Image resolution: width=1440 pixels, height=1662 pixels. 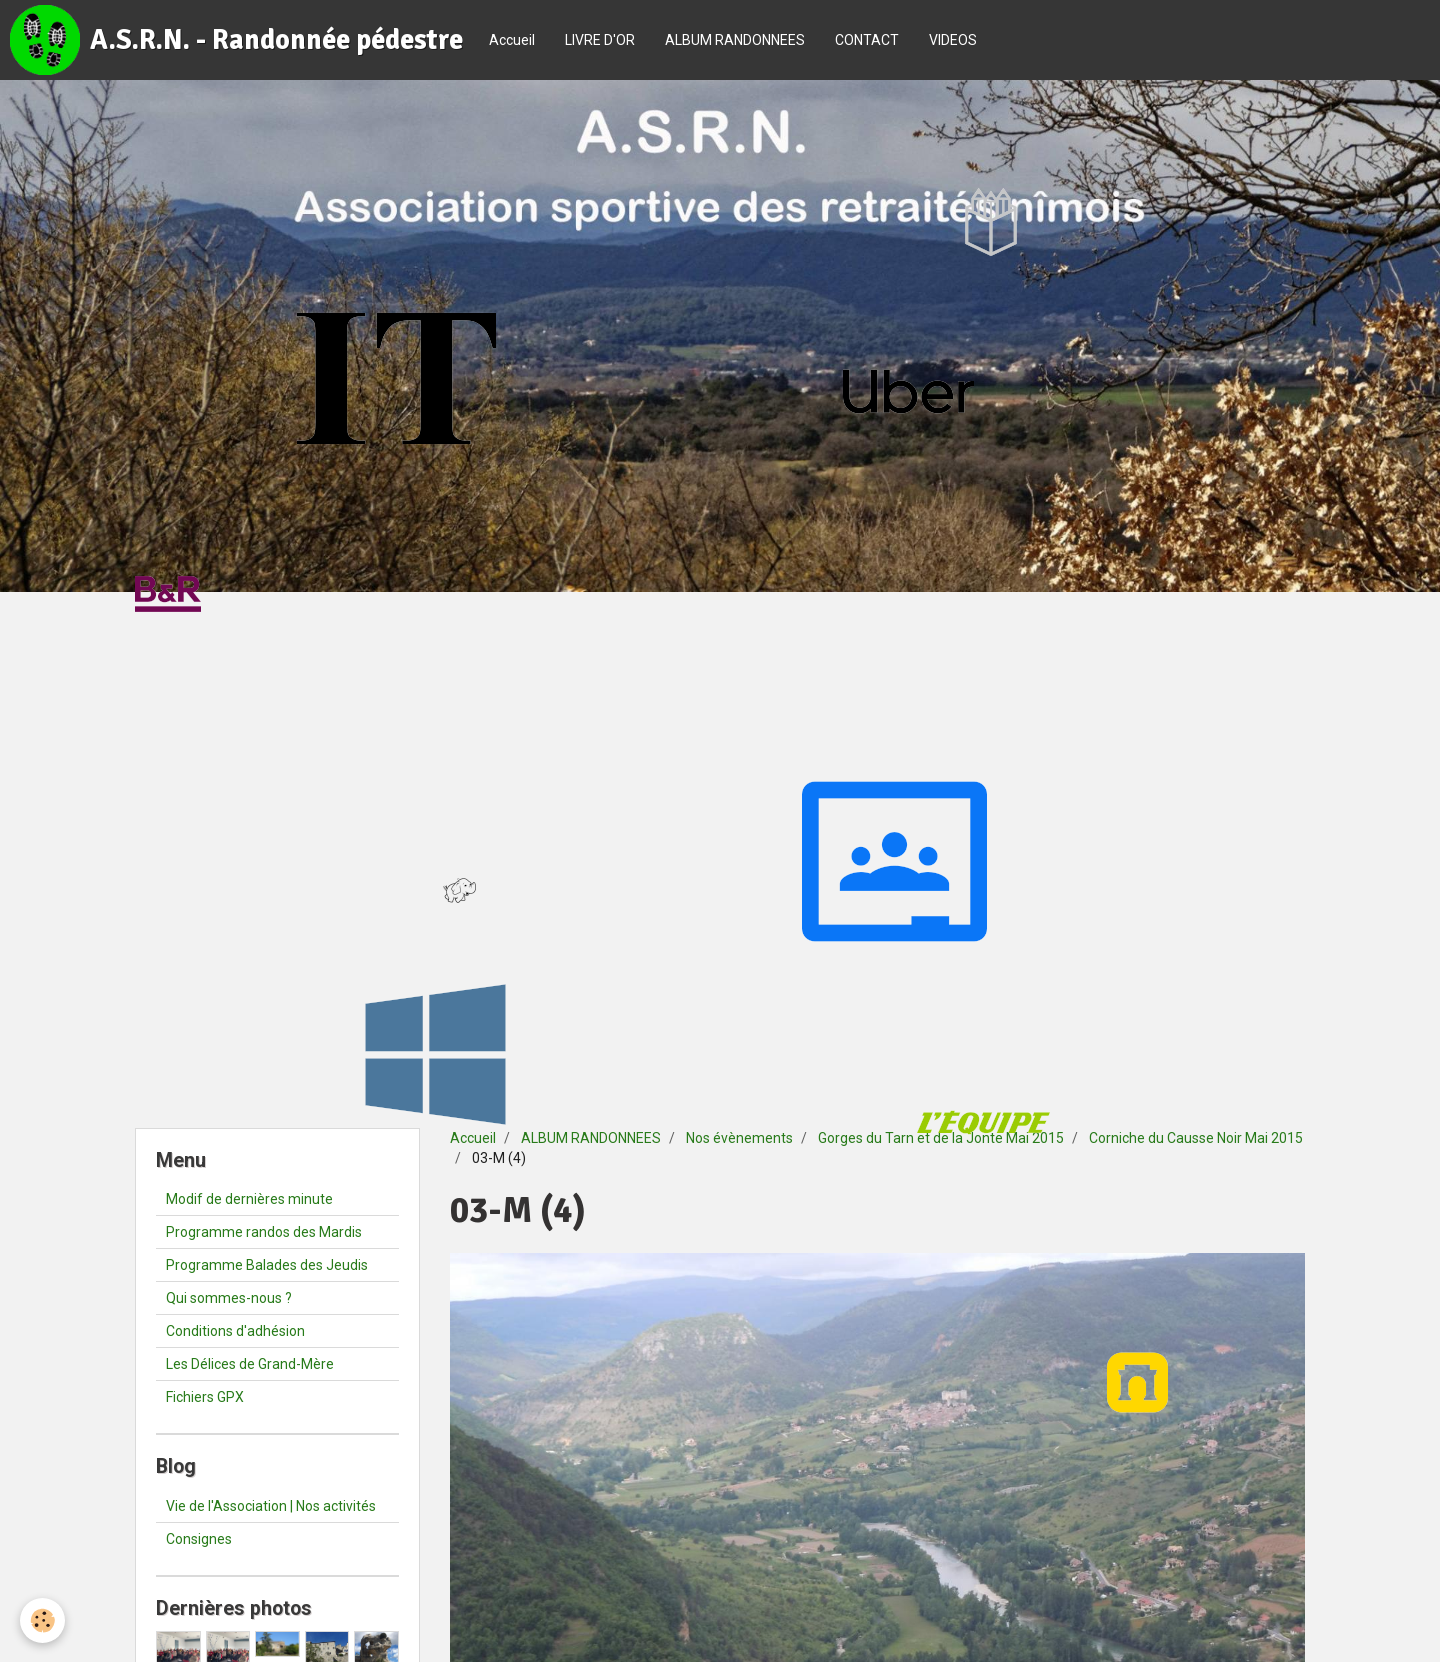 What do you see at coordinates (1137, 1382) in the screenshot?
I see `open the Farcaster app` at bounding box center [1137, 1382].